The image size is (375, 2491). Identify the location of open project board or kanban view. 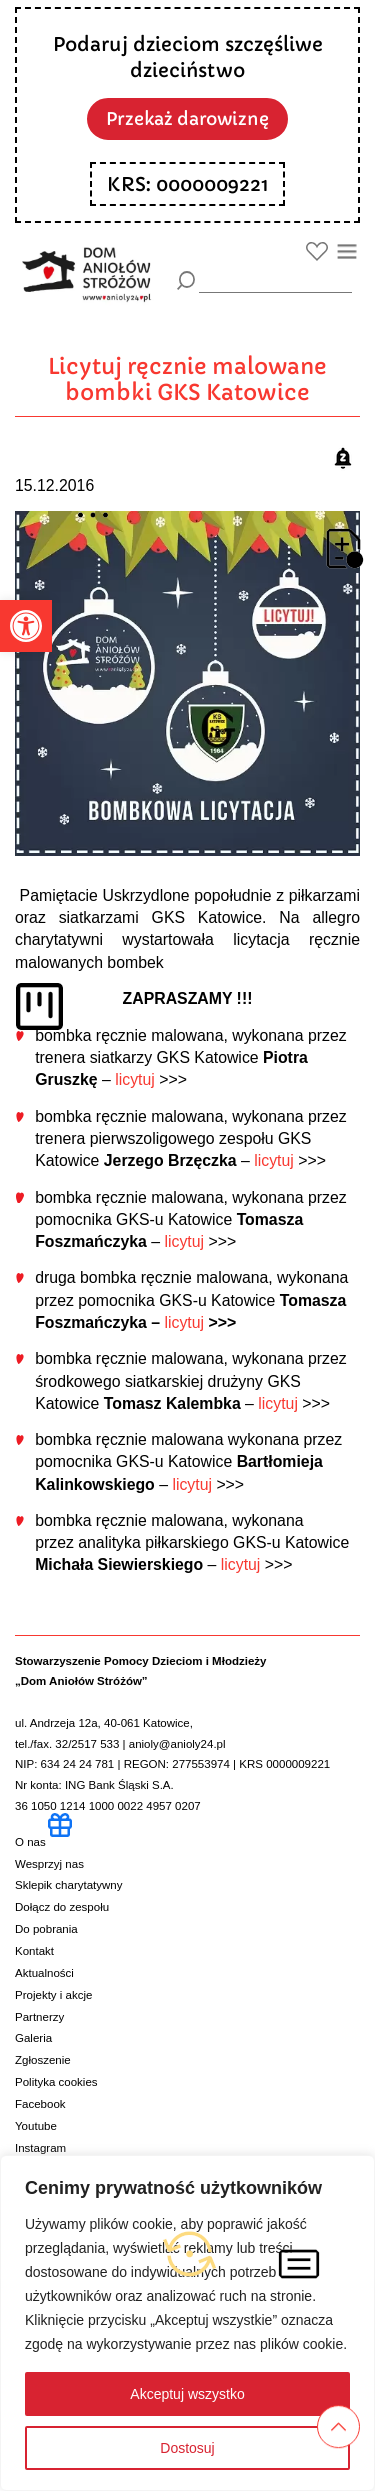
(39, 1006).